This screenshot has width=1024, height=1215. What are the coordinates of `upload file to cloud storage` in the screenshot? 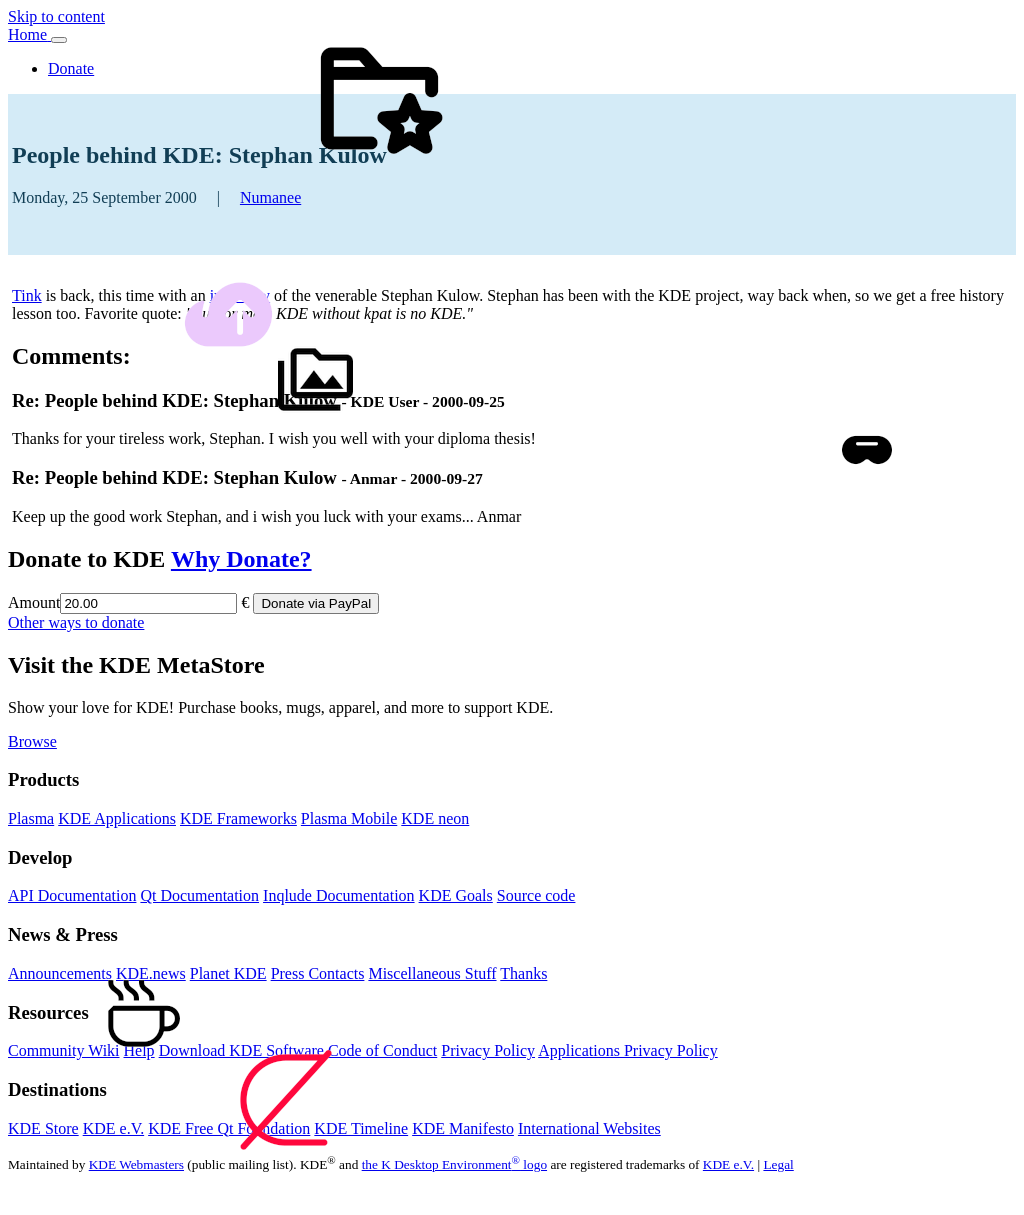 It's located at (228, 314).